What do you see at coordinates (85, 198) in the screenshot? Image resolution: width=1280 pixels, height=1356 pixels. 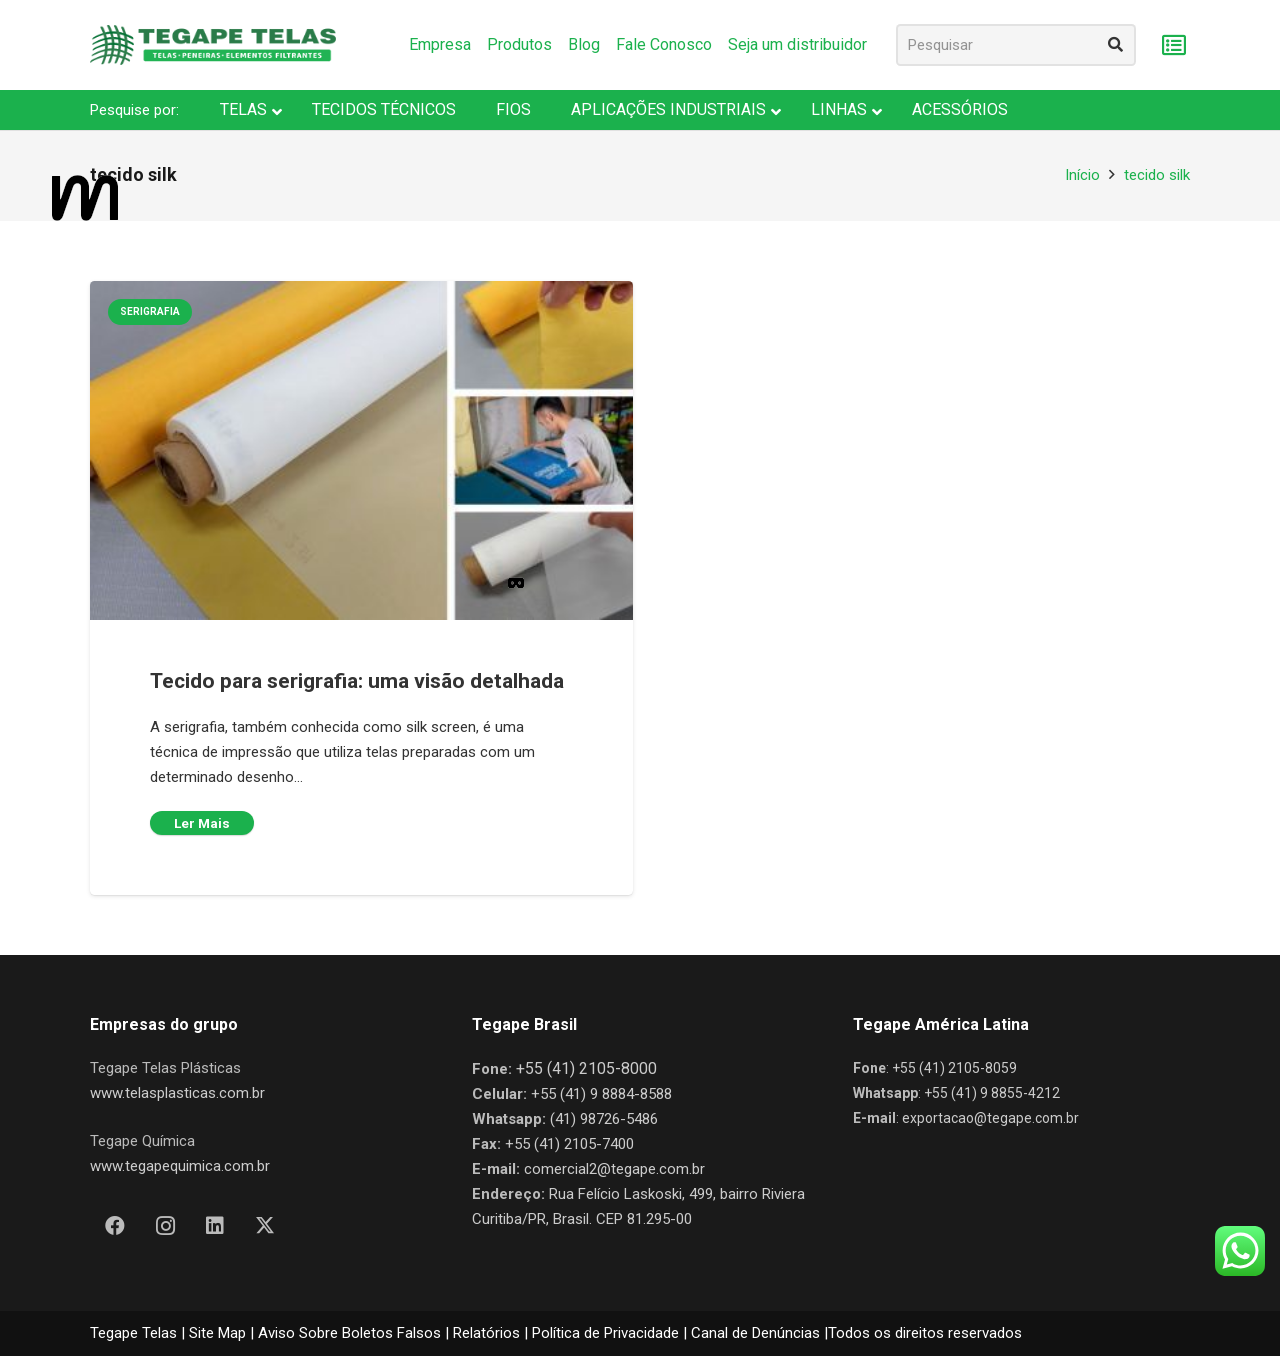 I see `open the Mezmo app` at bounding box center [85, 198].